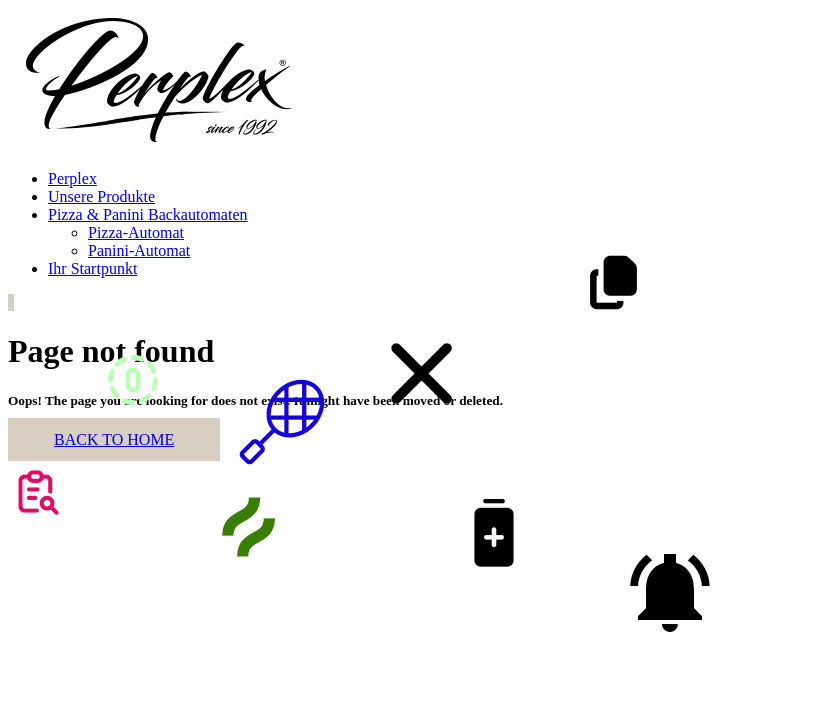 The height and width of the screenshot is (720, 823). I want to click on indicates a pending or in-progress state, so click(133, 380).